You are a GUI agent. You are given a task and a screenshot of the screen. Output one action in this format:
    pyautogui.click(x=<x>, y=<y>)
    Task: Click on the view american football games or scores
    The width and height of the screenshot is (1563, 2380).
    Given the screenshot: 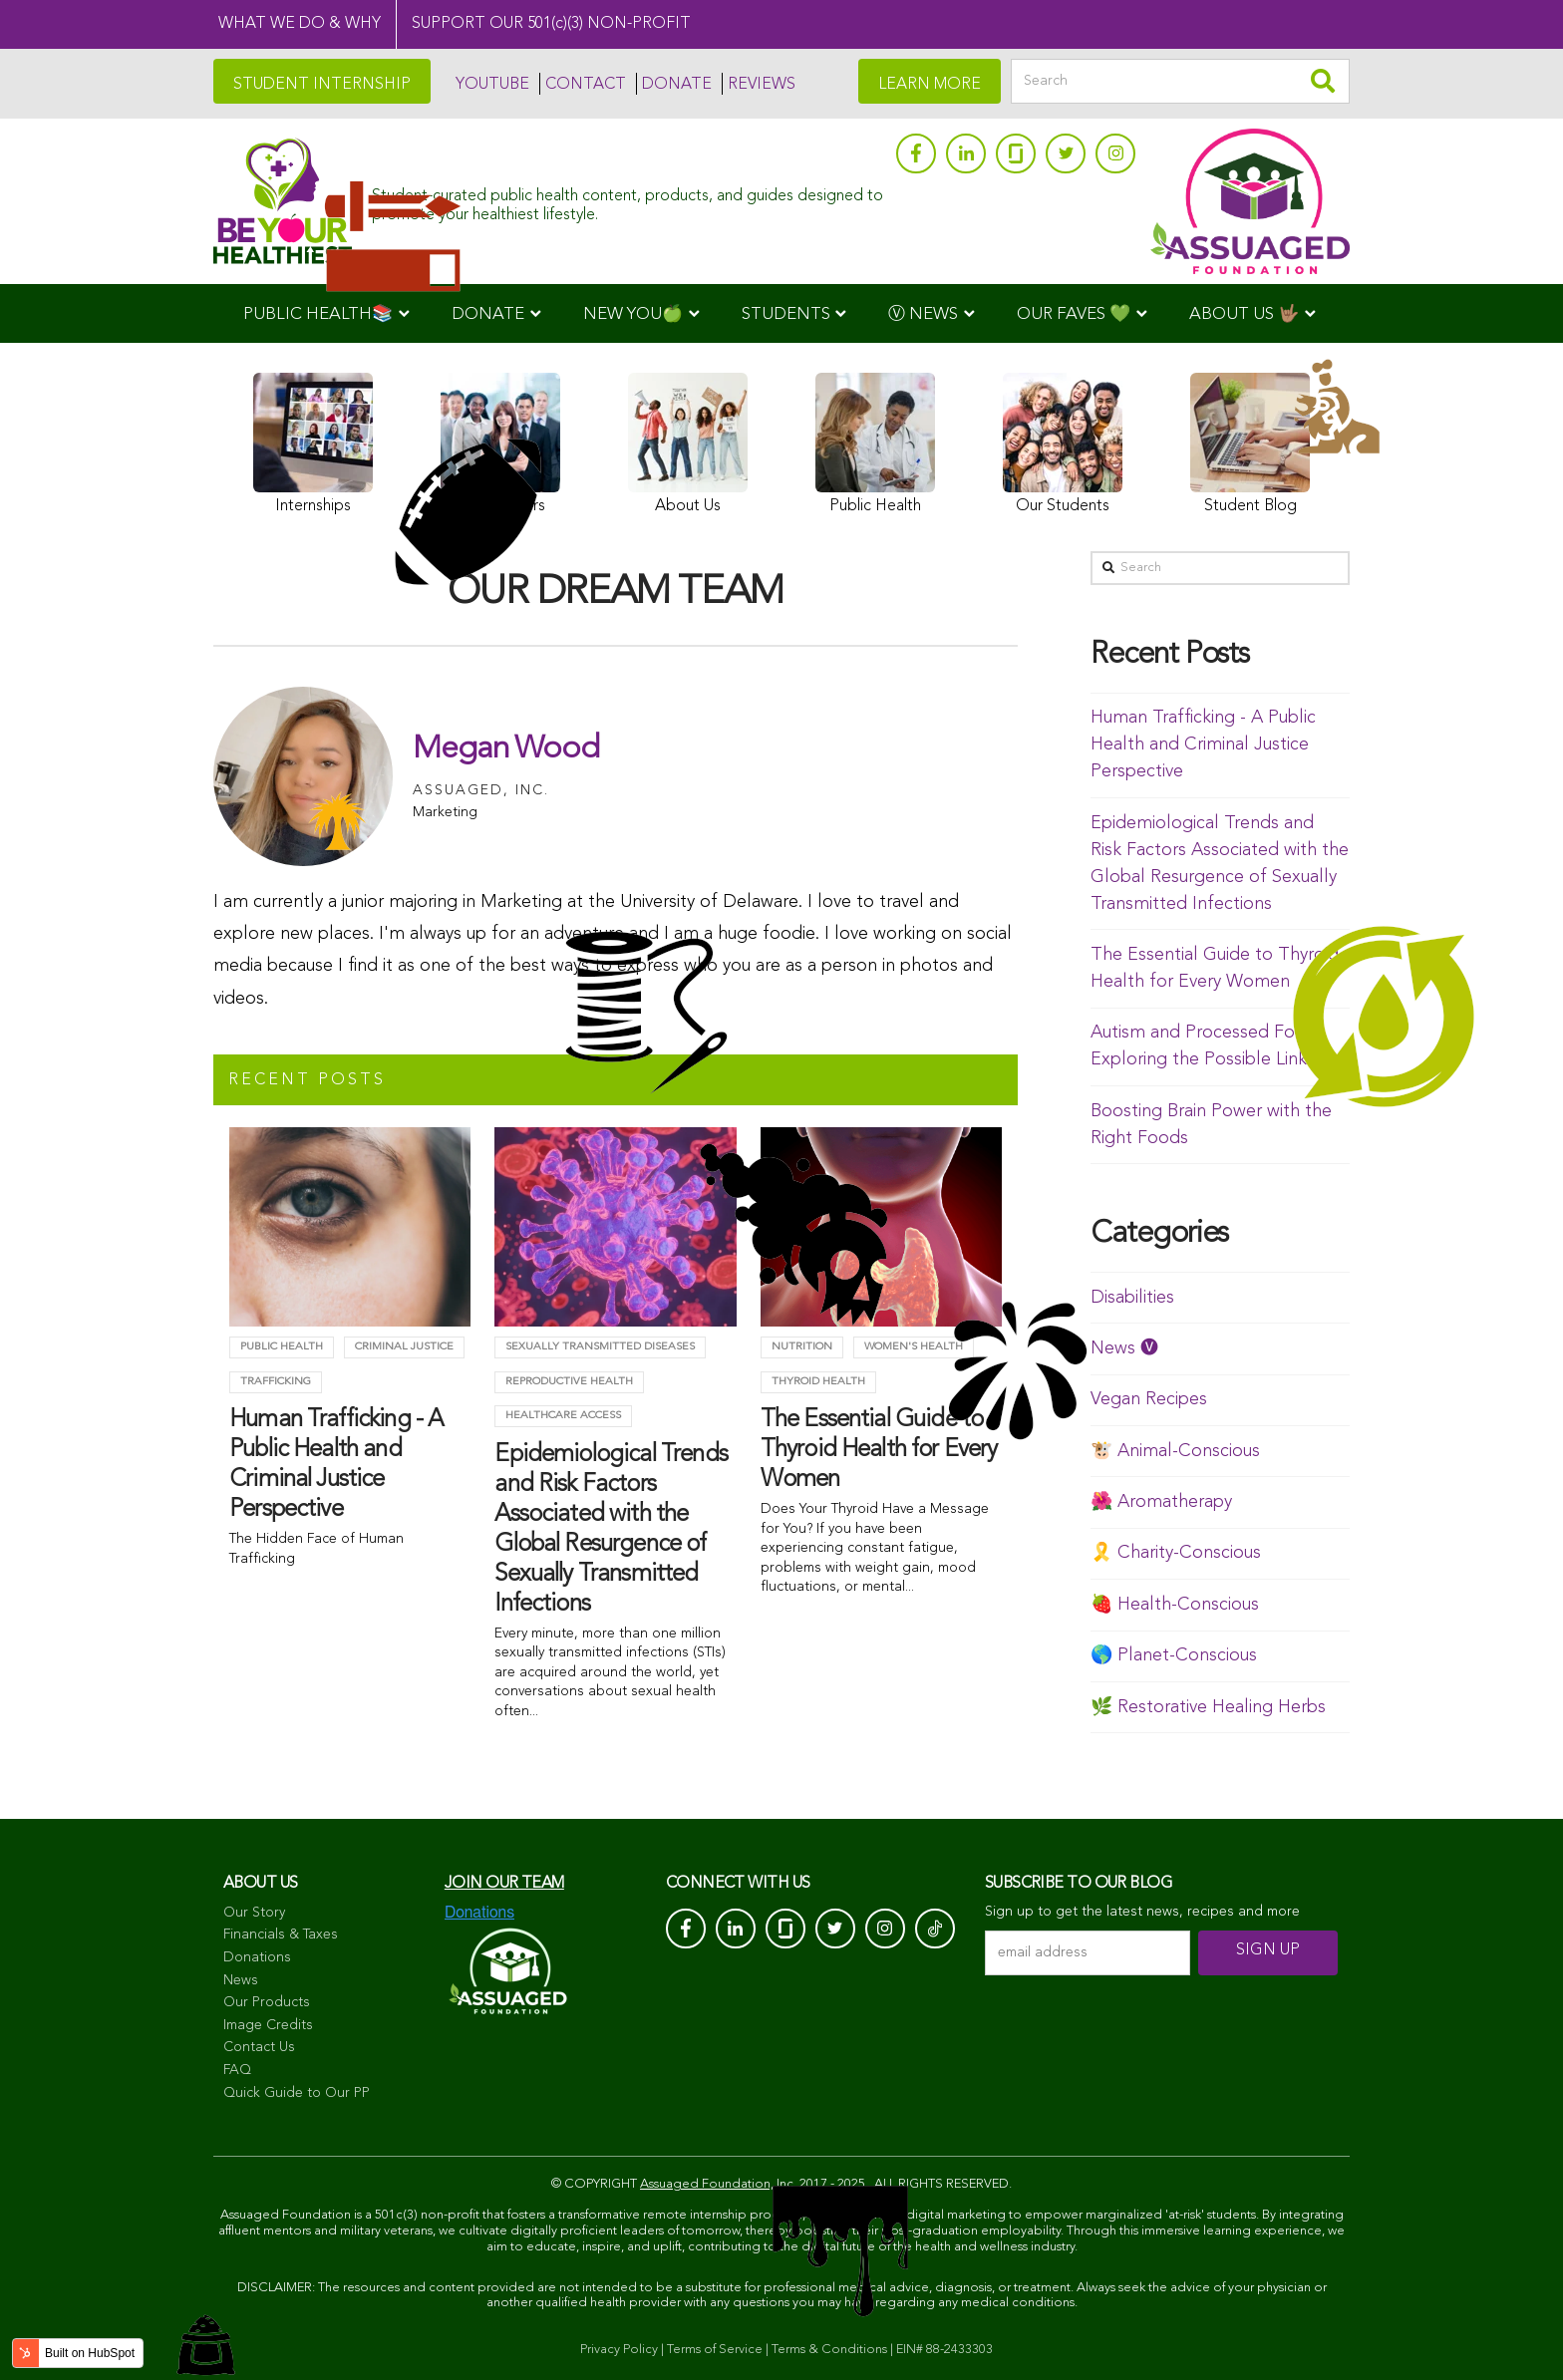 What is the action you would take?
    pyautogui.click(x=468, y=511)
    